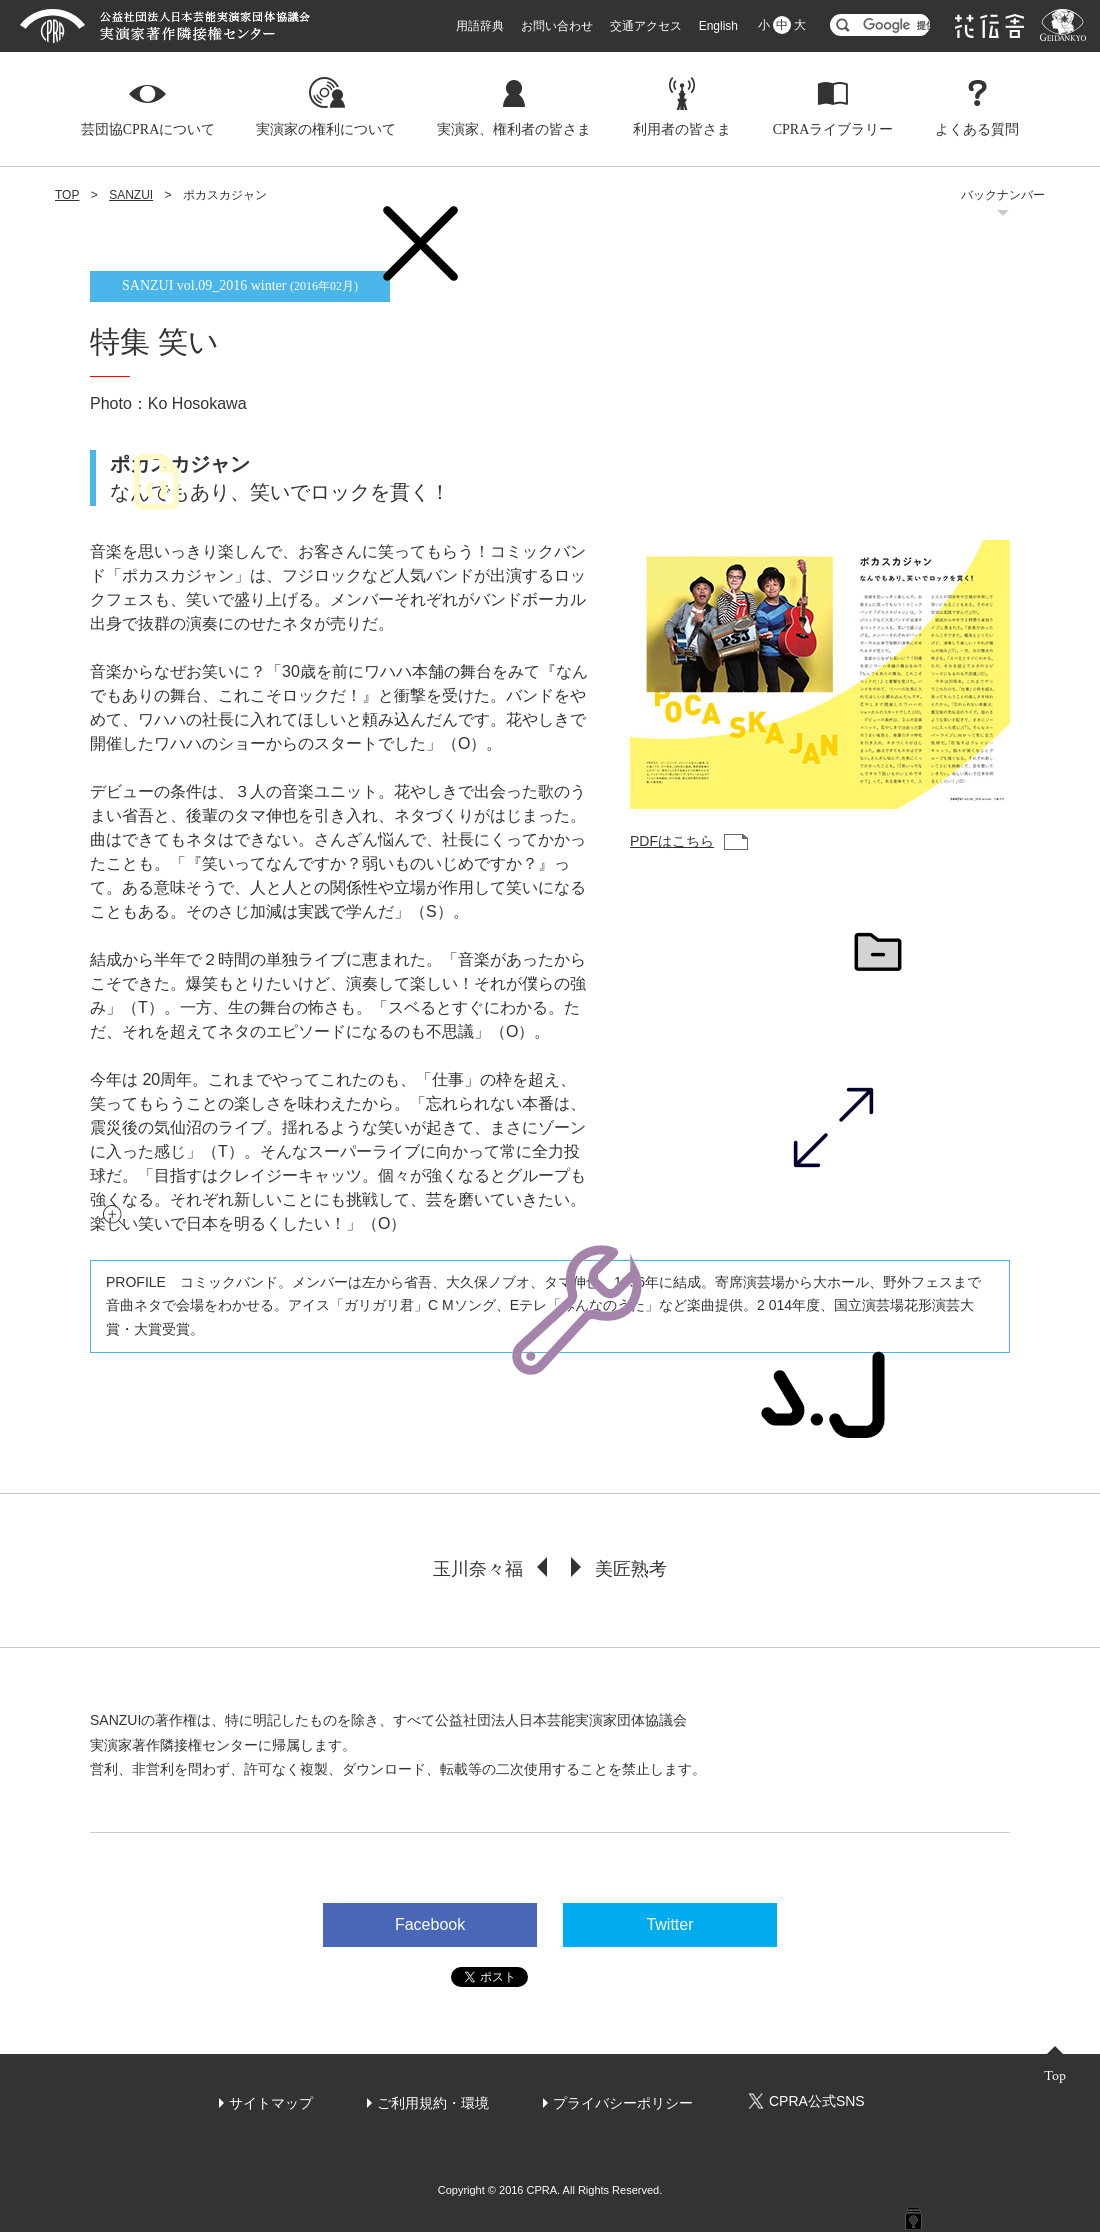  Describe the element at coordinates (114, 1216) in the screenshot. I see `zoom in on content` at that location.